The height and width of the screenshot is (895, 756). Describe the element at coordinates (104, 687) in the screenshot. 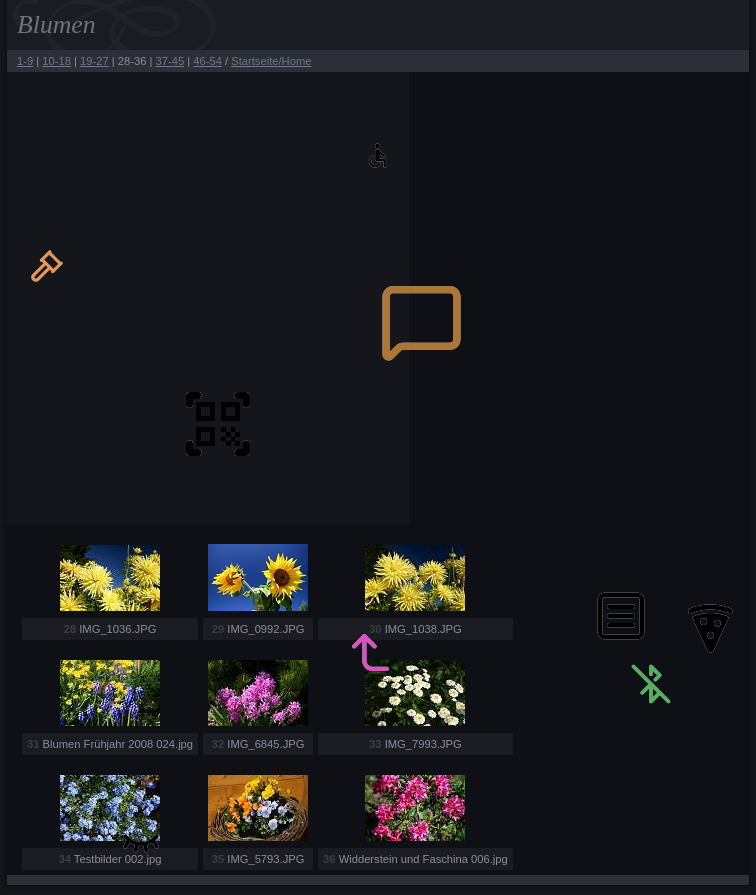

I see `view directions or navigation` at that location.